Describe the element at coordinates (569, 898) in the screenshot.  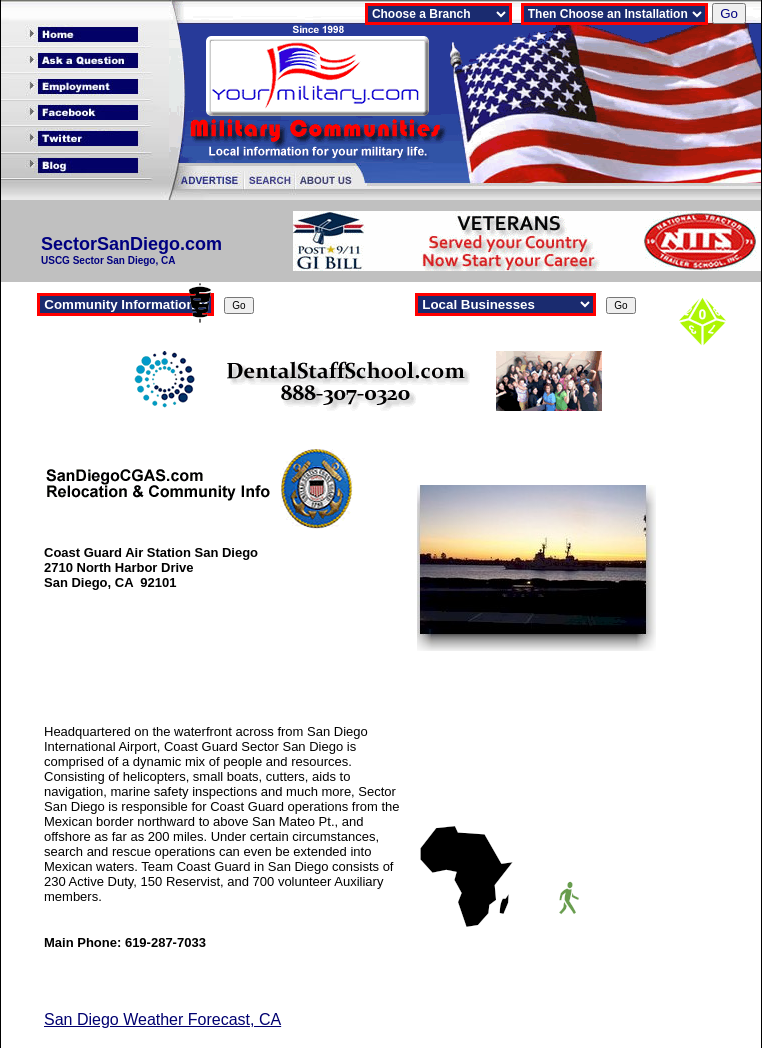
I see `switch to walking directions` at that location.